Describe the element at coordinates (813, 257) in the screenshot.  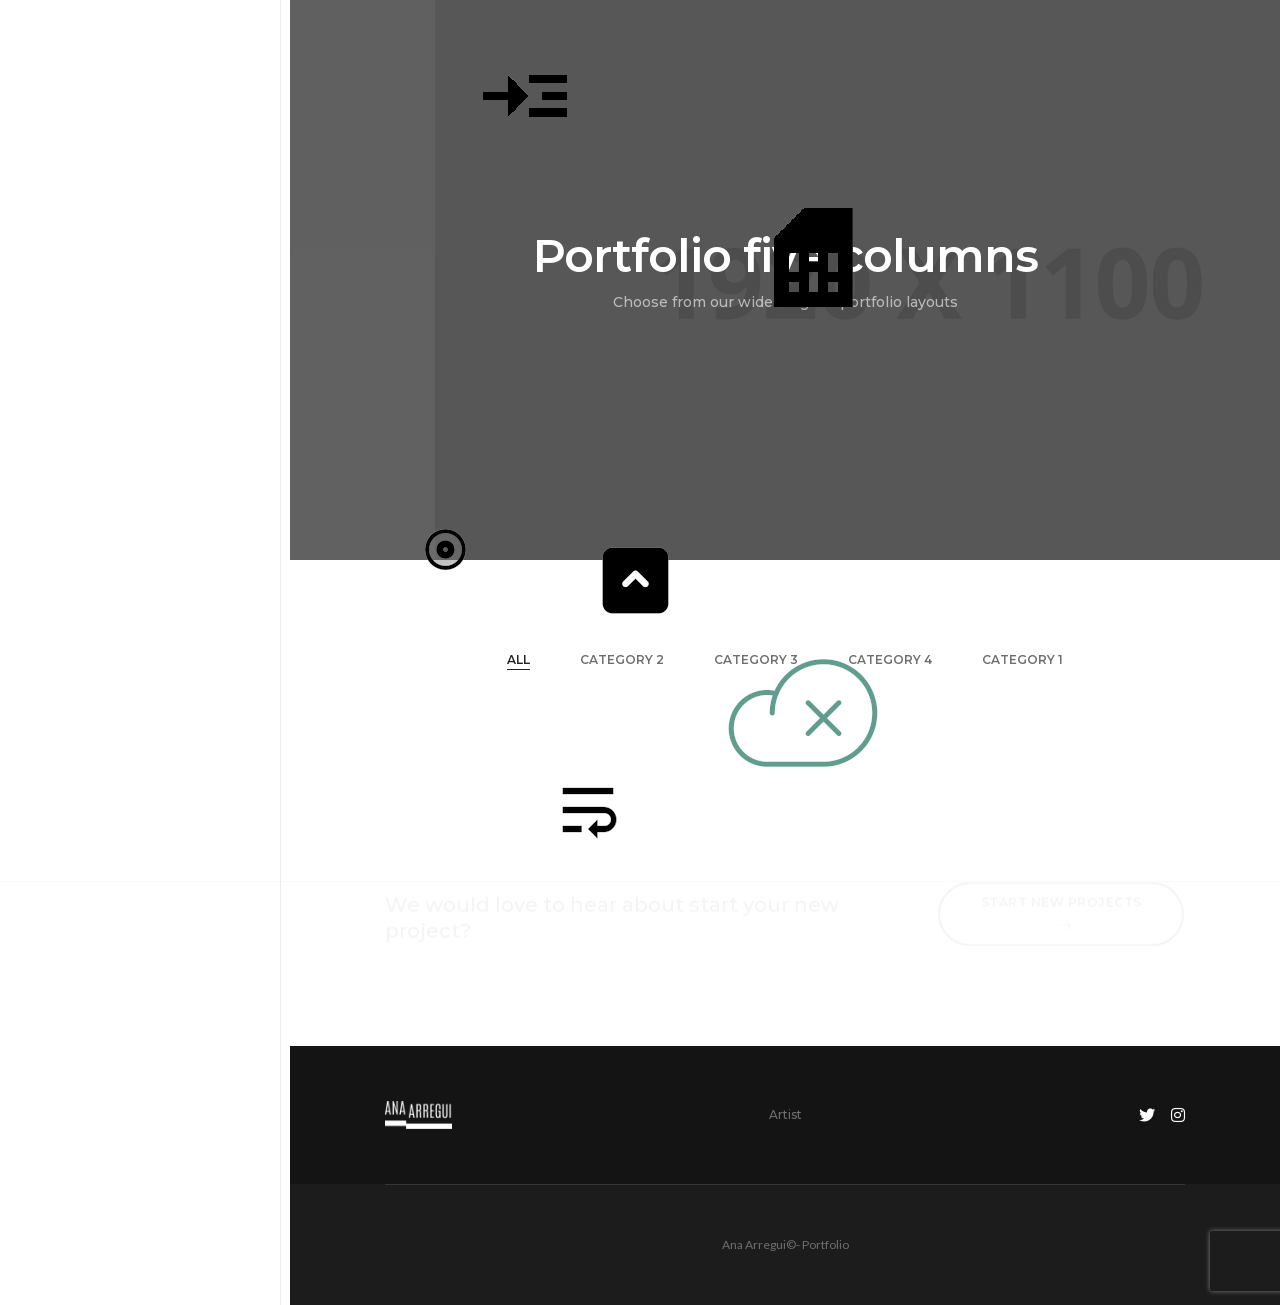
I see `view sim card information` at that location.